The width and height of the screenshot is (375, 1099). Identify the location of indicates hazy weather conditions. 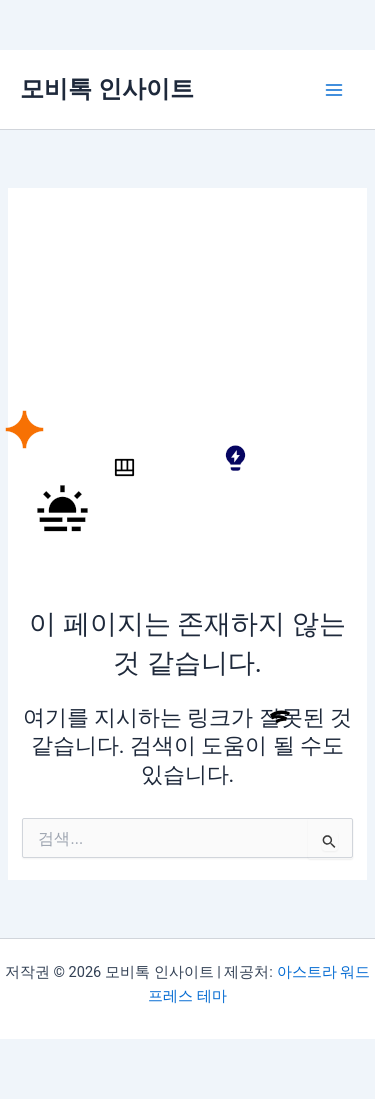
(62, 510).